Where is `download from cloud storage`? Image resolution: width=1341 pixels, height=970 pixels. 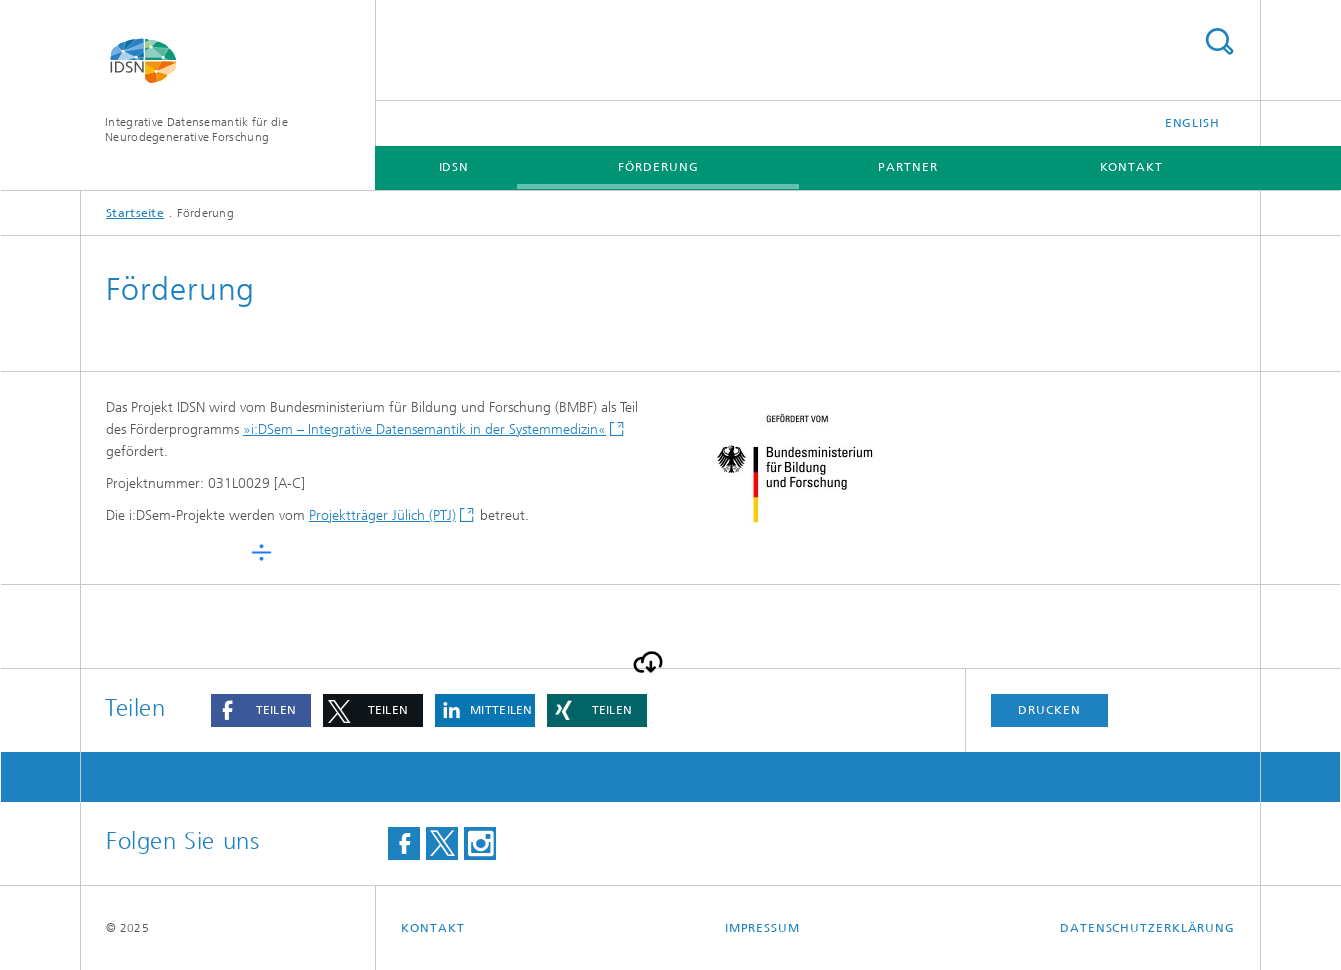
download from cloud storage is located at coordinates (648, 662).